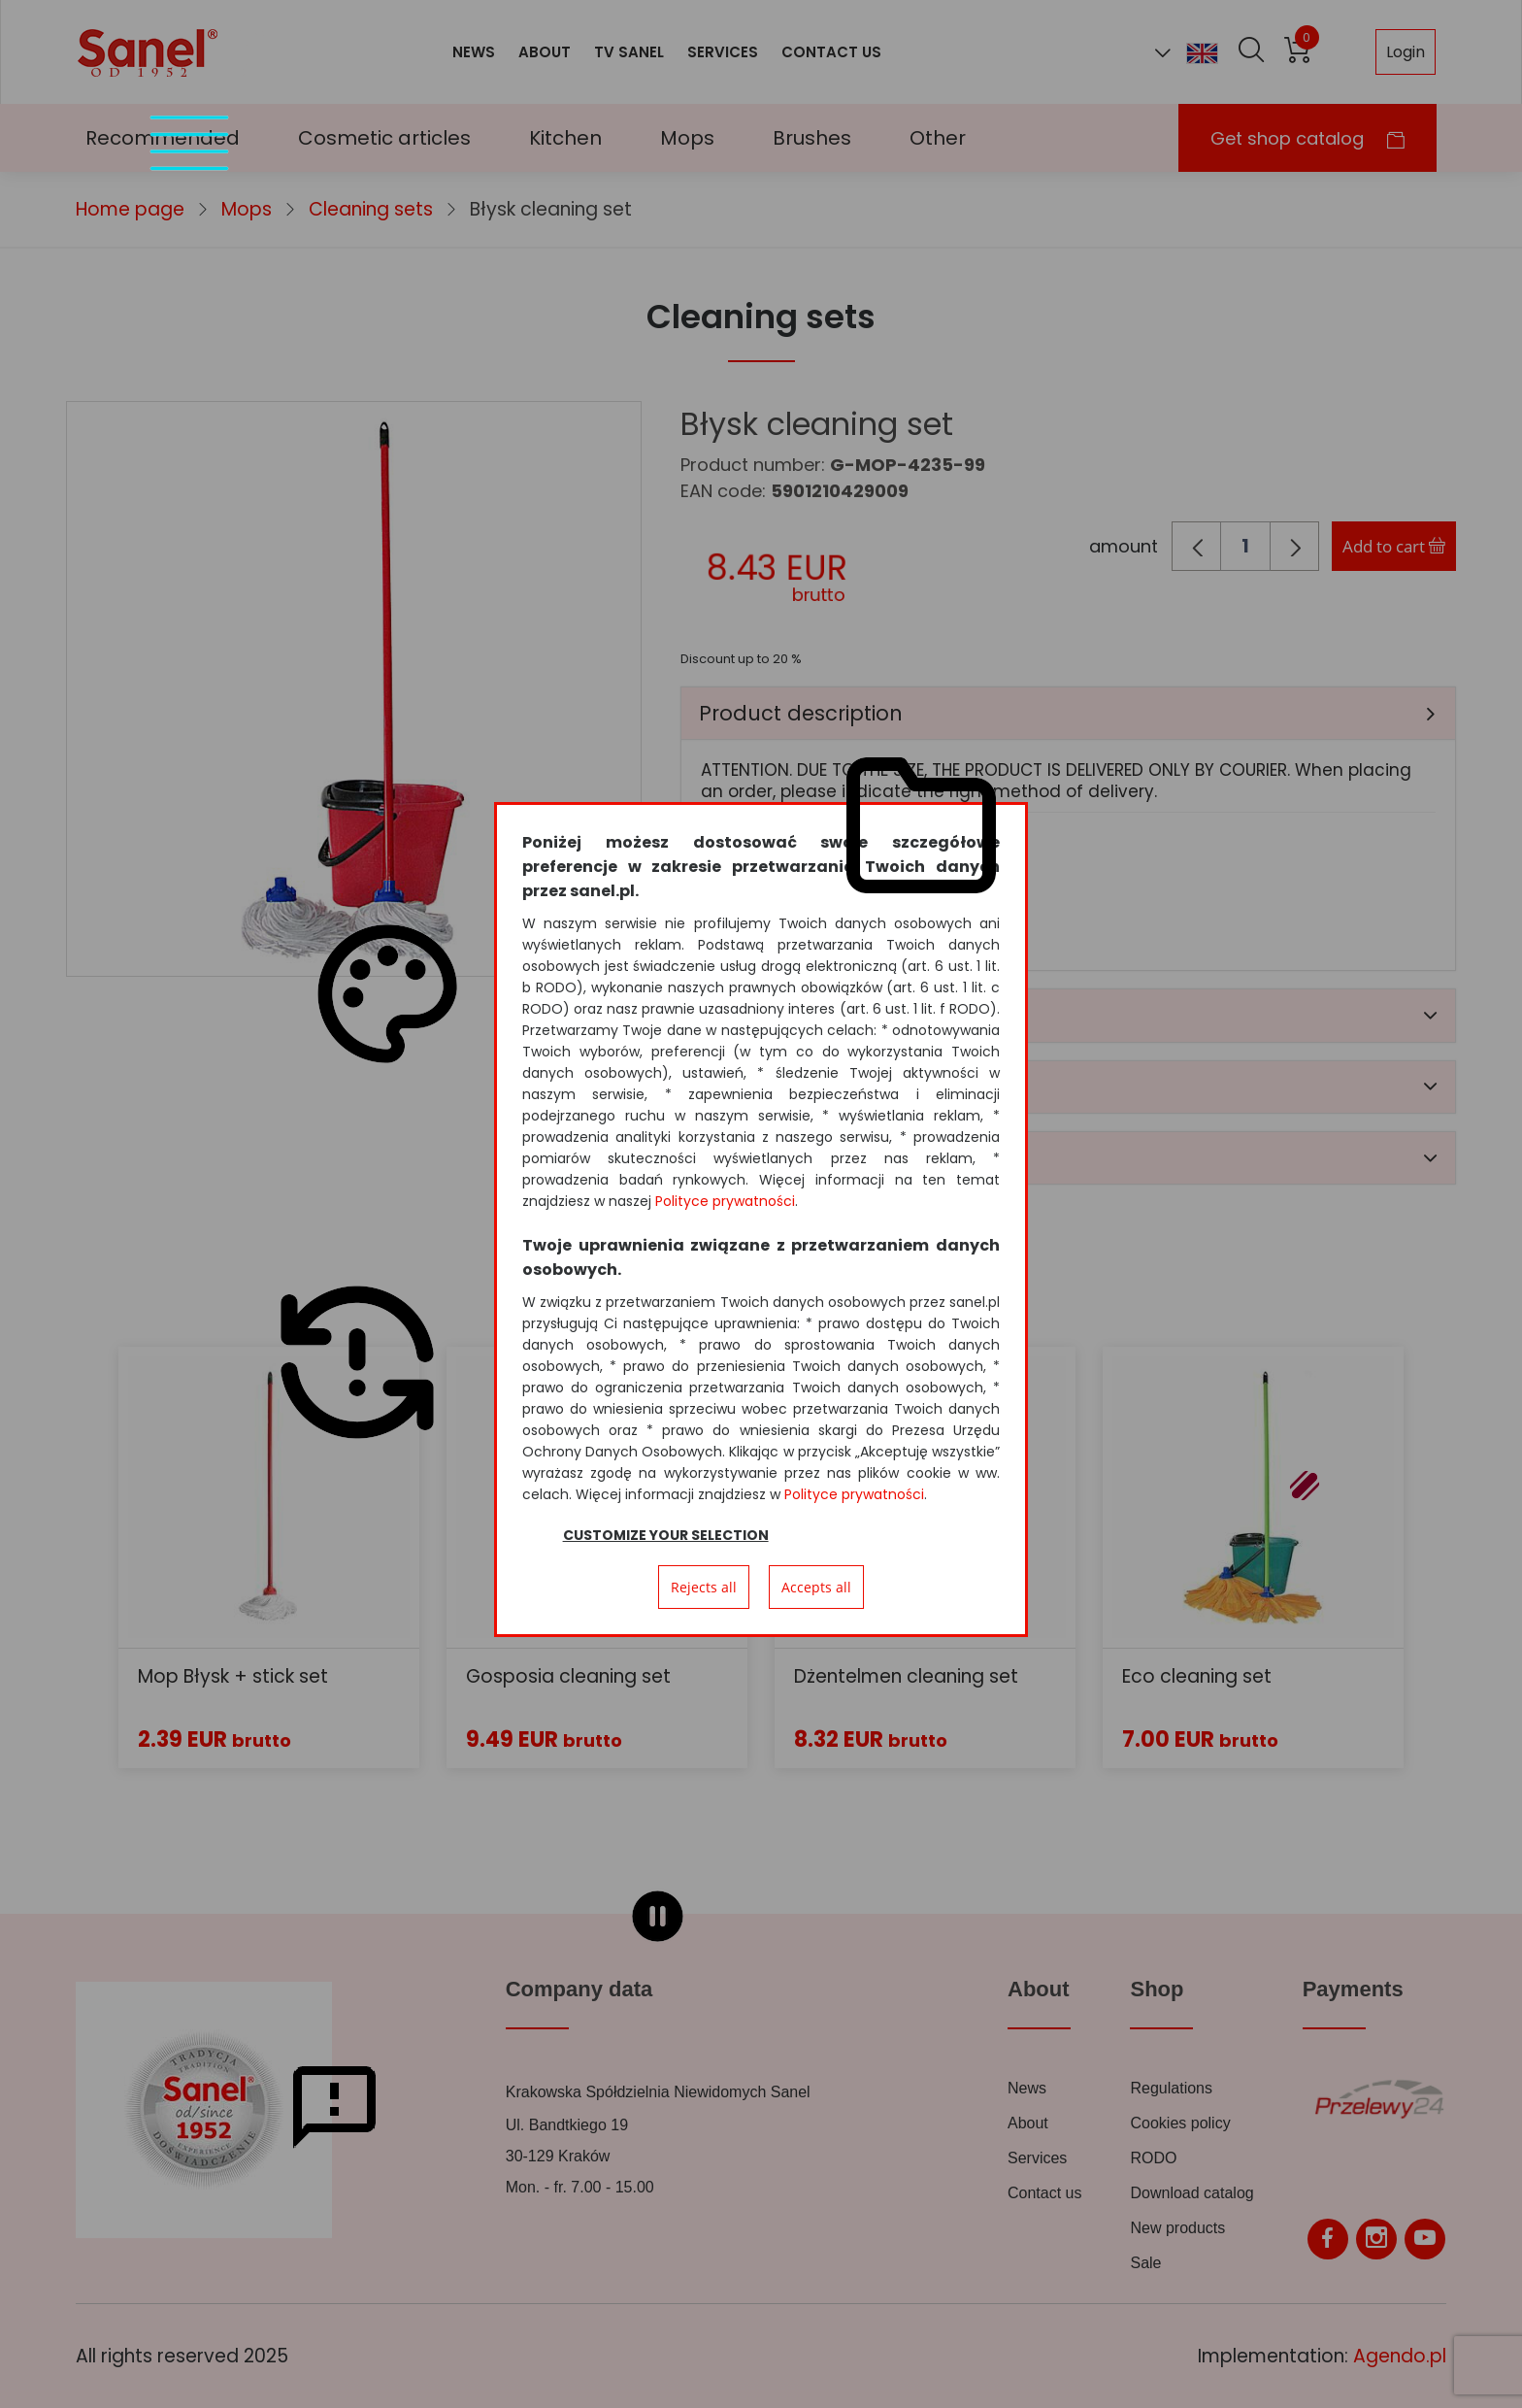 The height and width of the screenshot is (2408, 1522). What do you see at coordinates (334, 2107) in the screenshot?
I see `submit feedback or report an issue` at bounding box center [334, 2107].